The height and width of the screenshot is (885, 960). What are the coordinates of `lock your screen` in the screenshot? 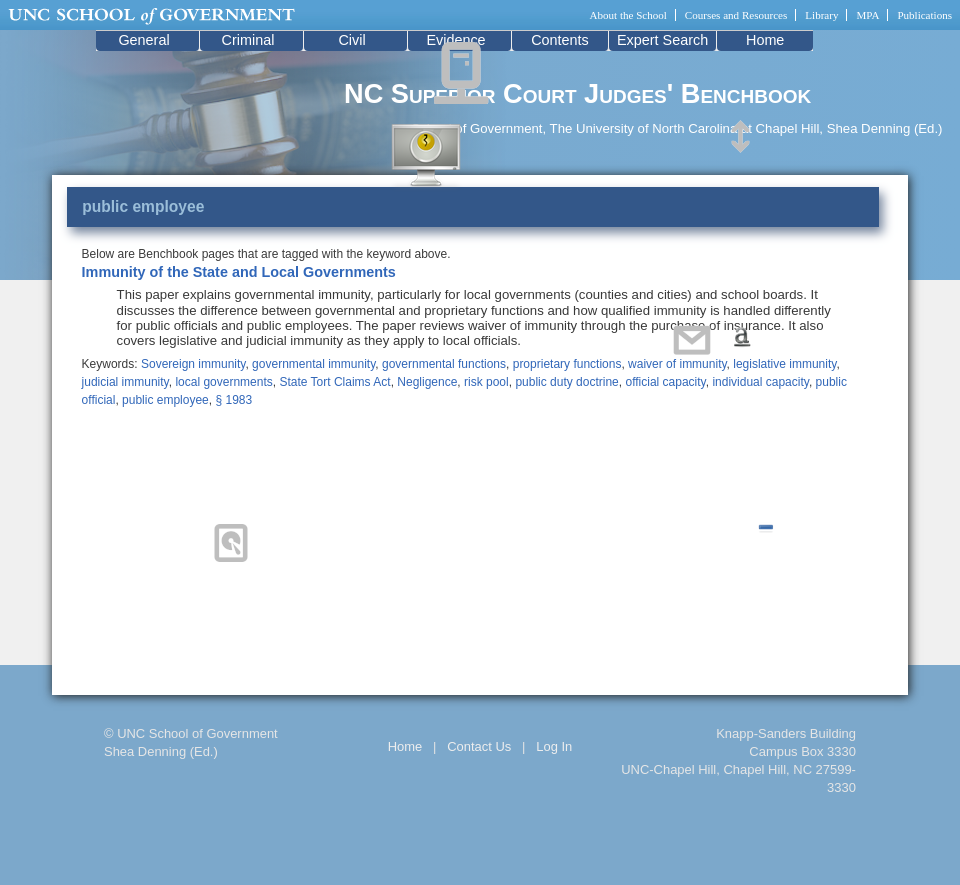 It's located at (426, 154).